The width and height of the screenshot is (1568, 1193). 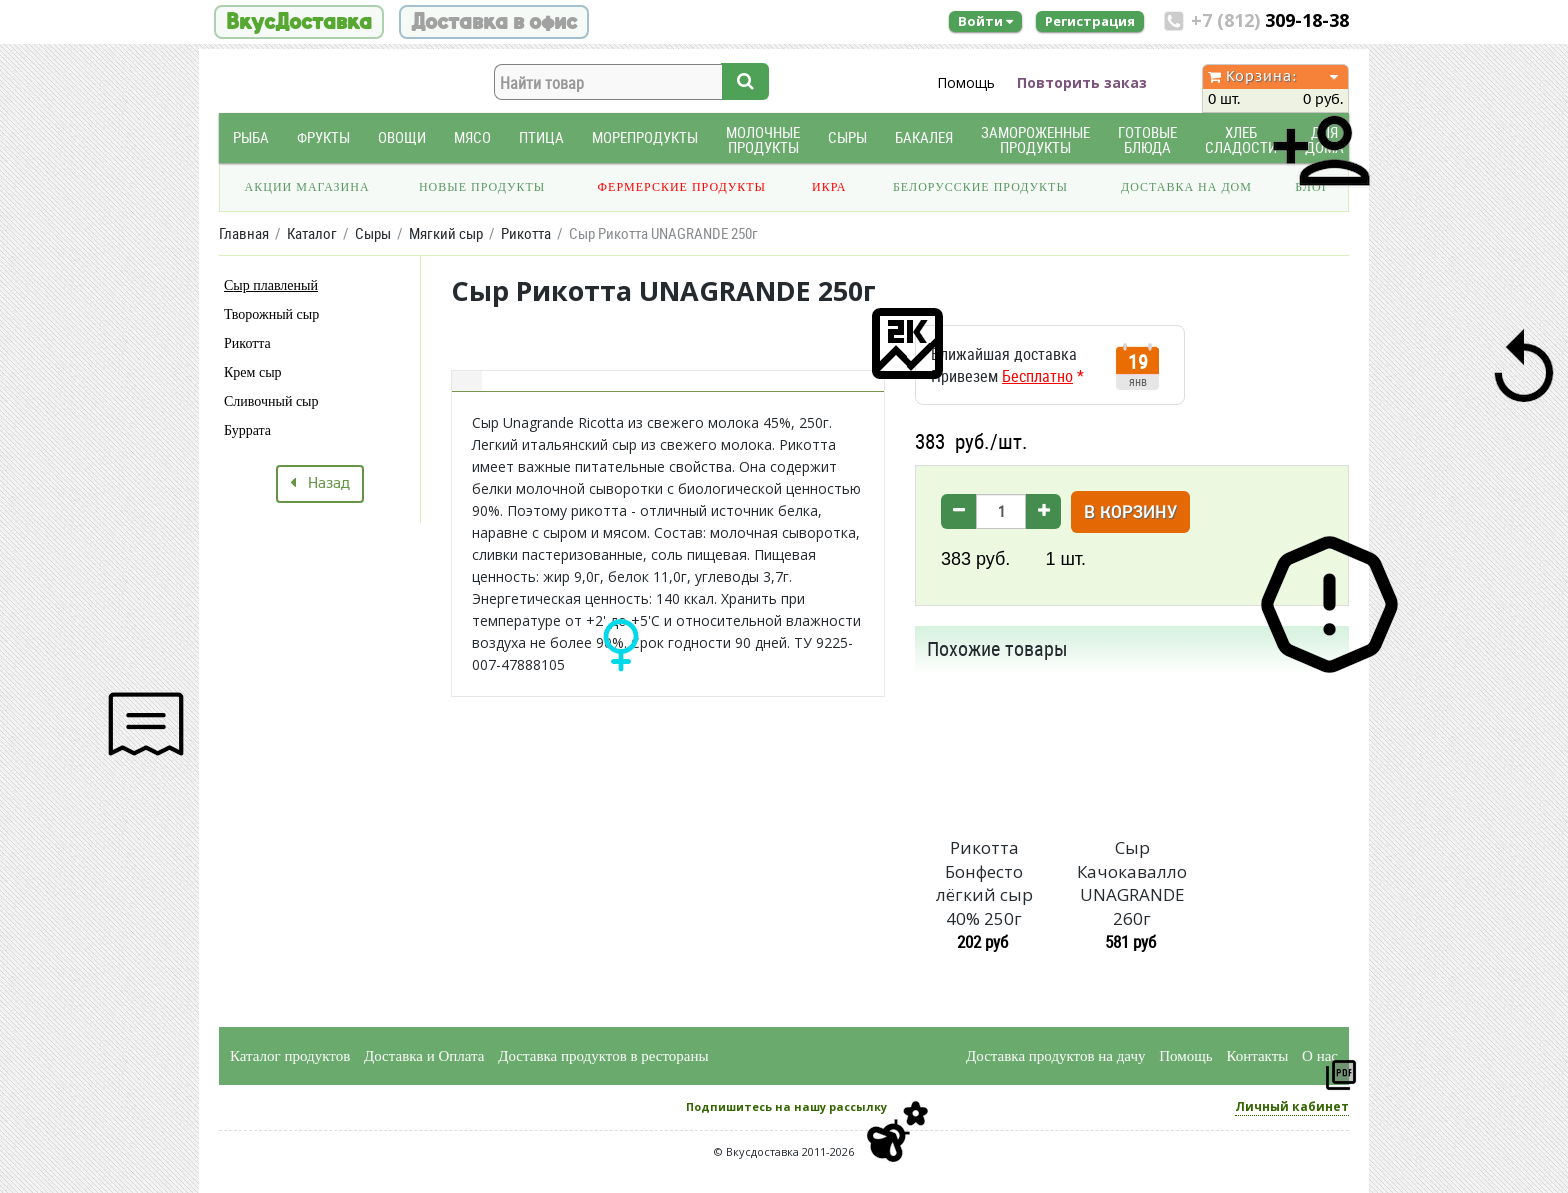 I want to click on indicates a critical error or warning, so click(x=1329, y=604).